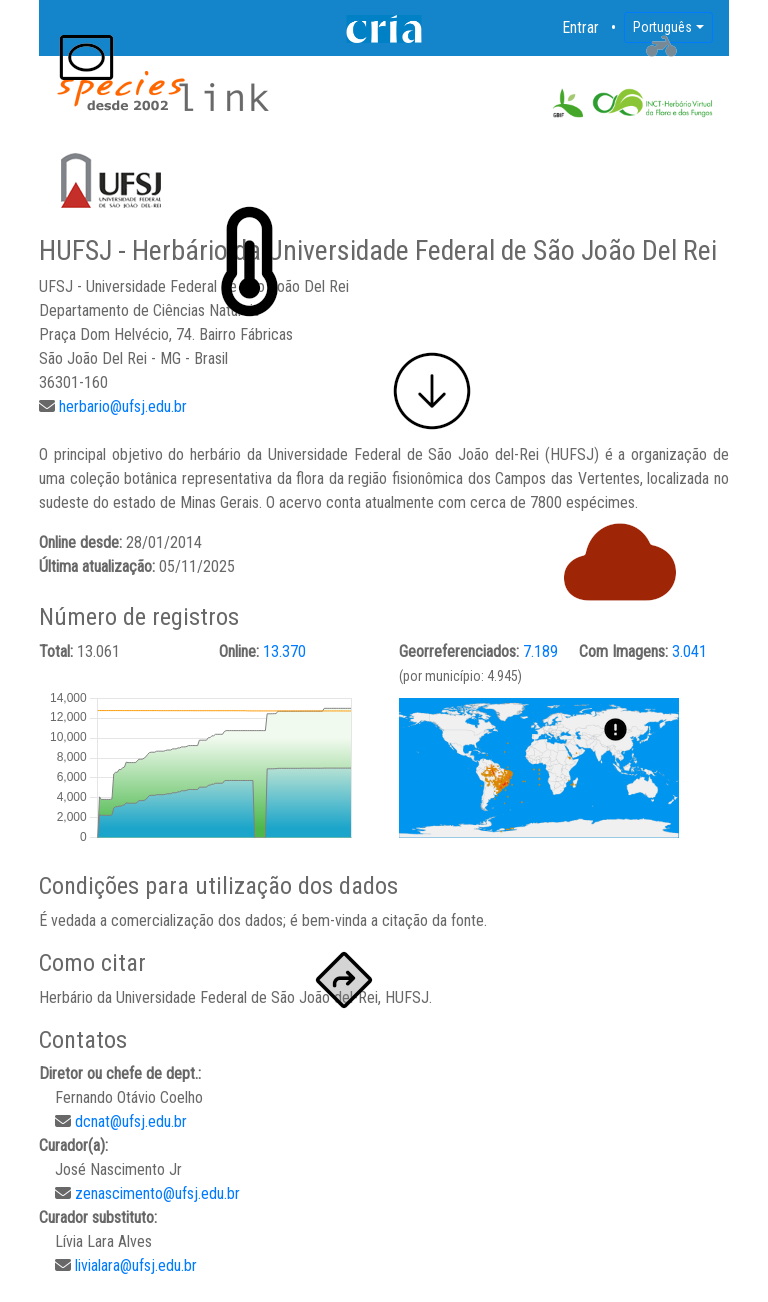  What do you see at coordinates (432, 391) in the screenshot?
I see `download file or content` at bounding box center [432, 391].